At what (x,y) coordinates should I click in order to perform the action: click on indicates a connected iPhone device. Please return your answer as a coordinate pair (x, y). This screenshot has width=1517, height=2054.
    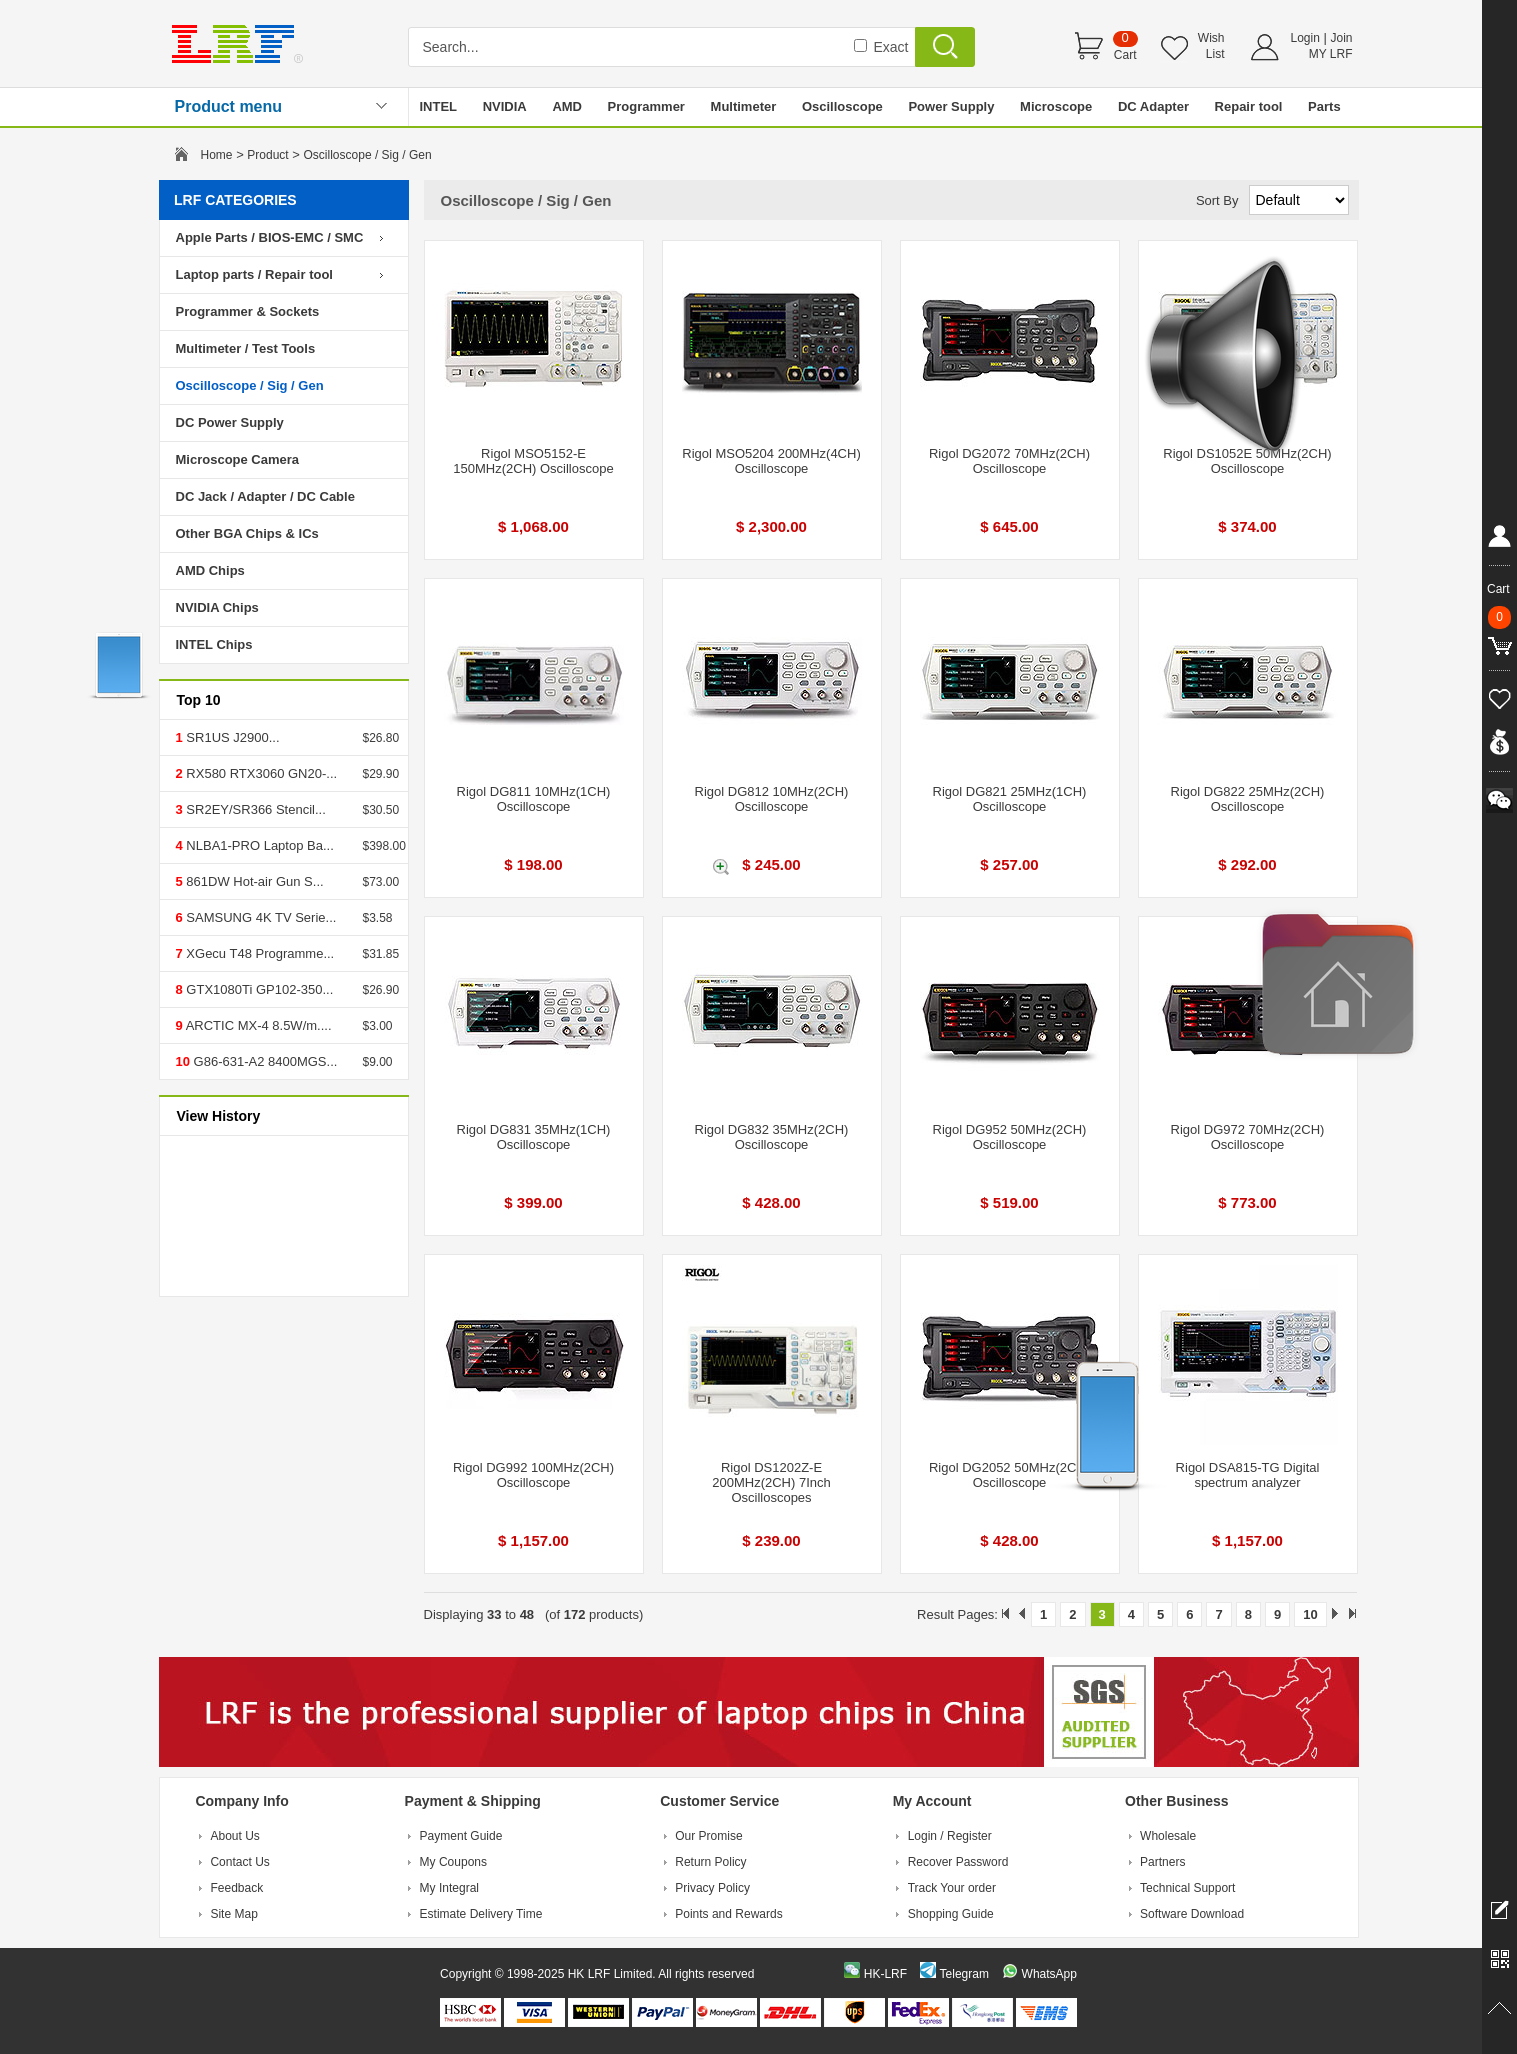
    Looking at the image, I should click on (1107, 1426).